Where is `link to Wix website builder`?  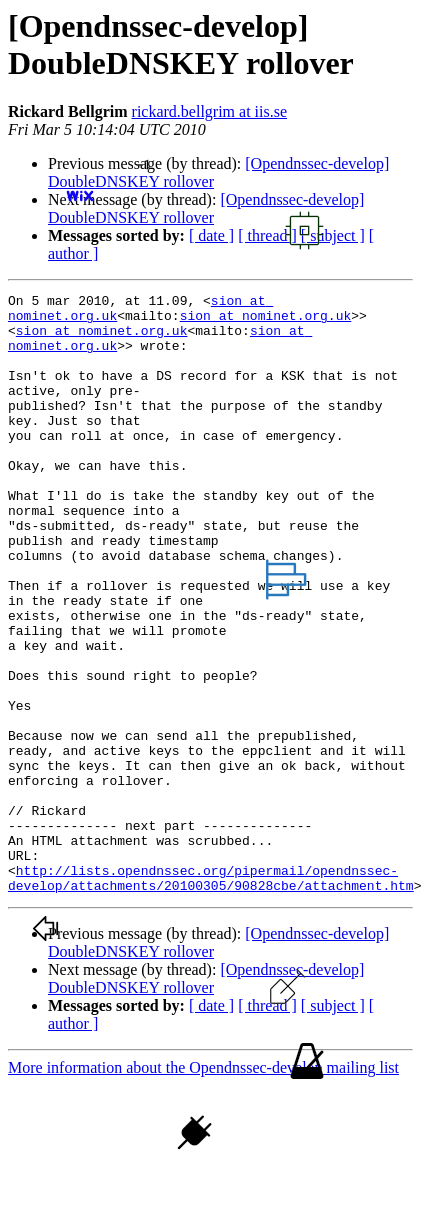 link to Wix website builder is located at coordinates (80, 196).